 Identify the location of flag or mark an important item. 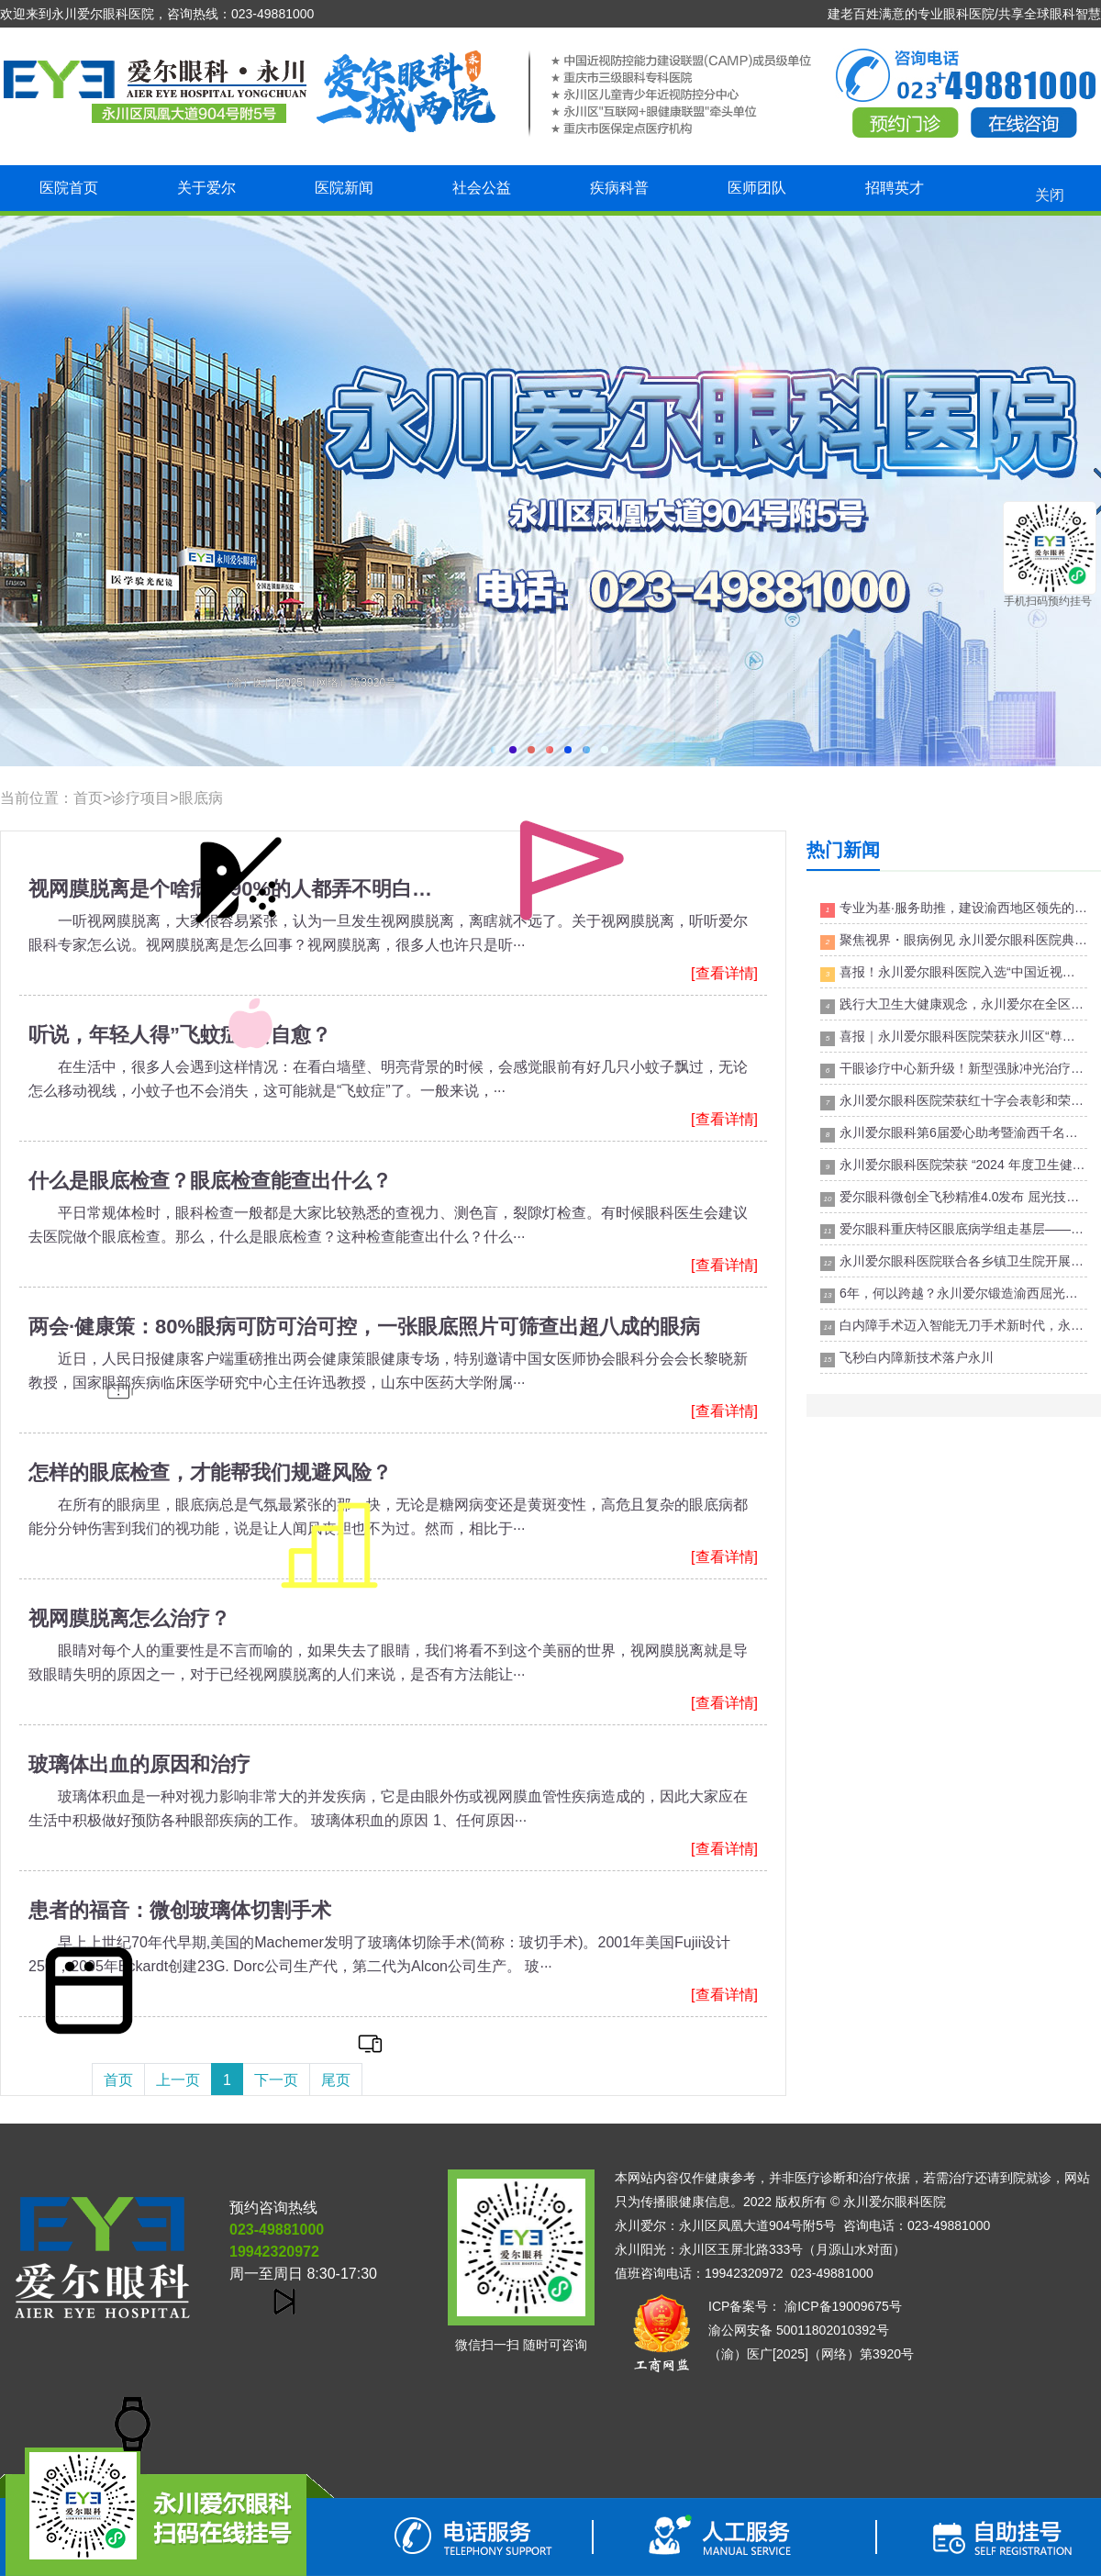
(562, 870).